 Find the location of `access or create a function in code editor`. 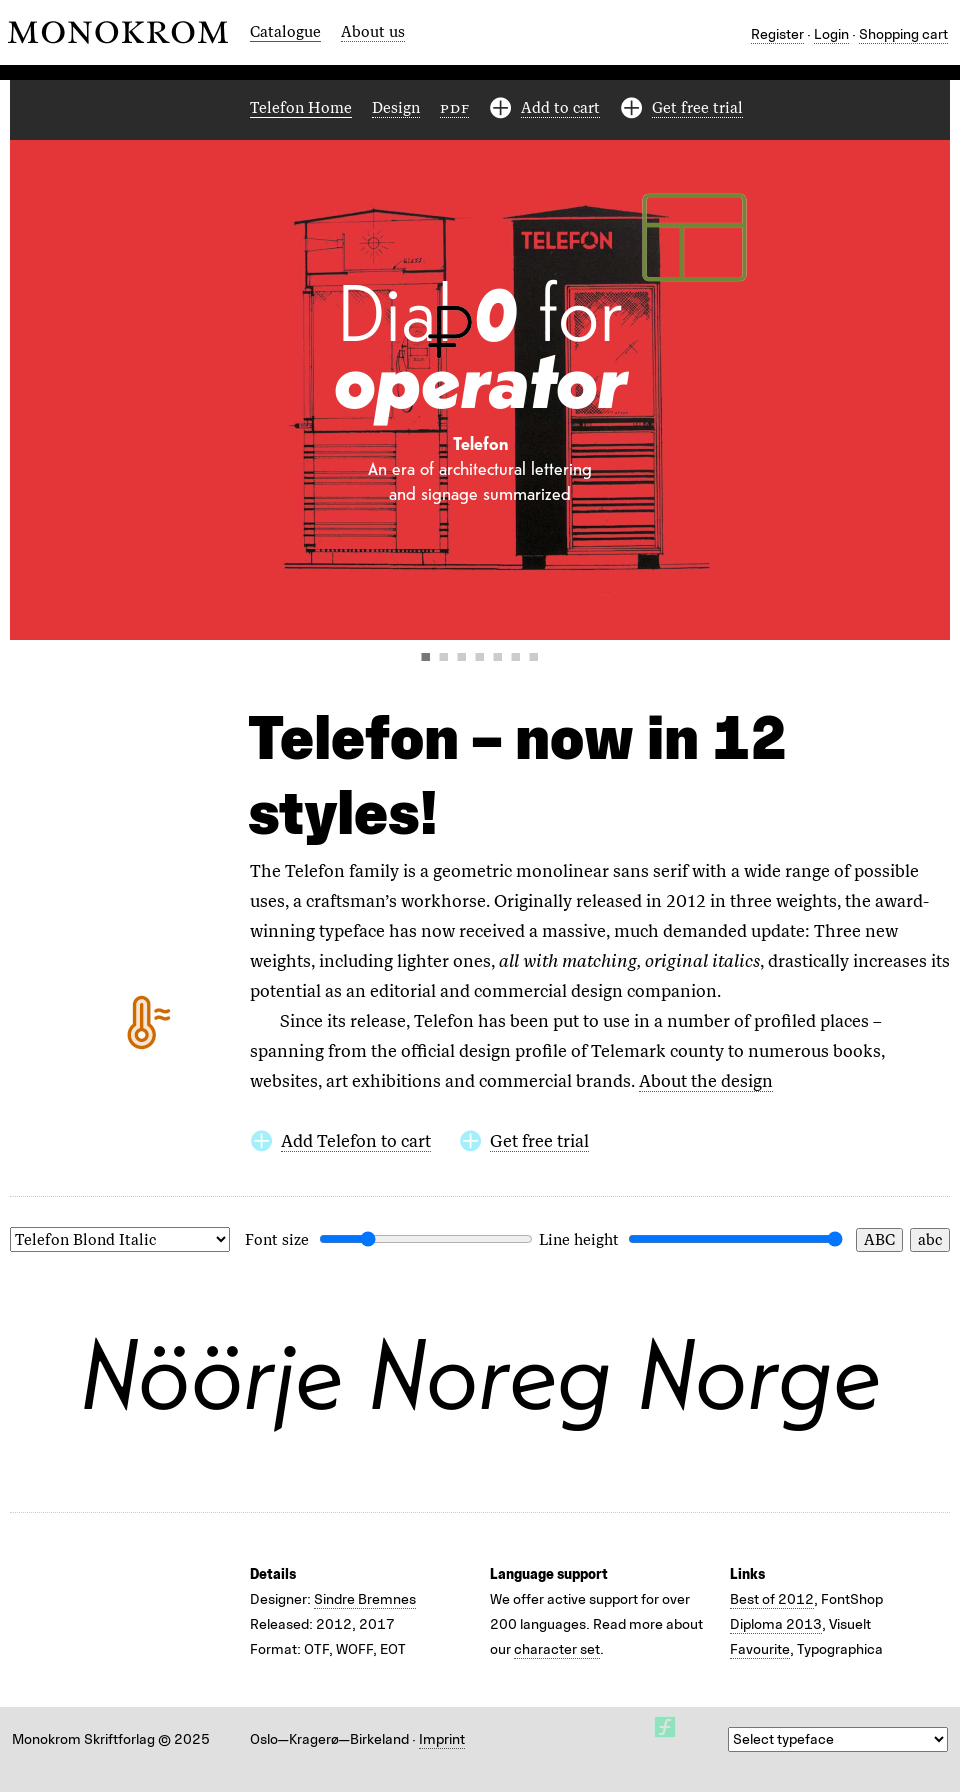

access or create a function in code editor is located at coordinates (665, 1727).